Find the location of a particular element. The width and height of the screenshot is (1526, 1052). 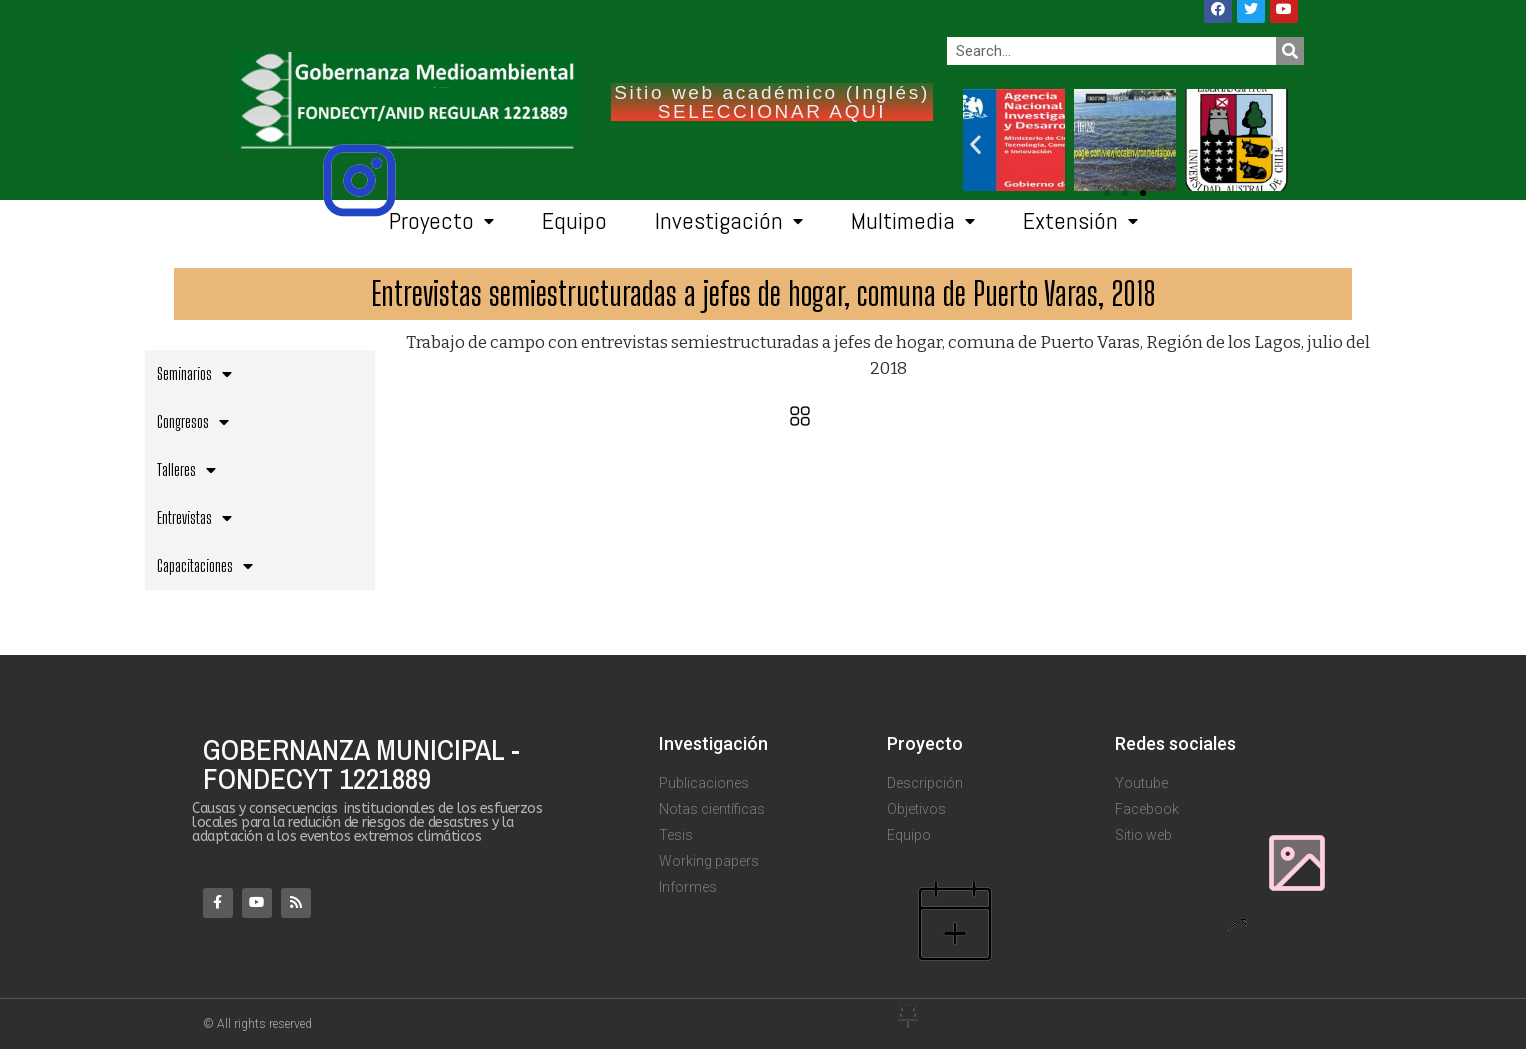

view trending or popular content is located at coordinates (1237, 925).